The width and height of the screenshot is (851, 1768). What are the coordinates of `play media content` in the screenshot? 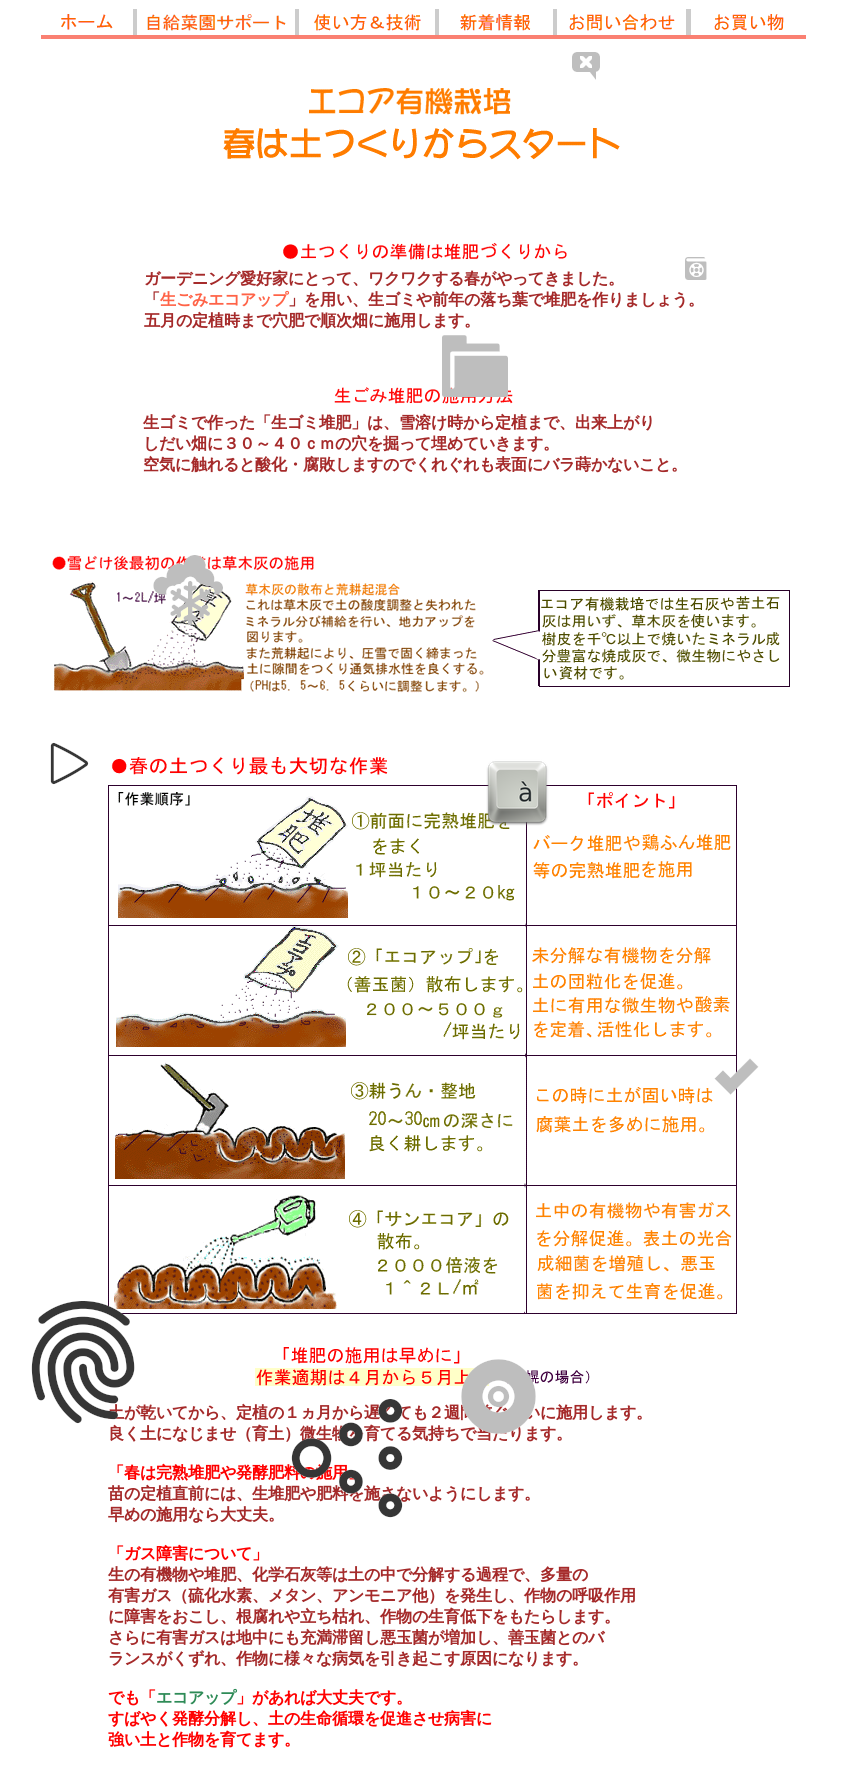 It's located at (68, 763).